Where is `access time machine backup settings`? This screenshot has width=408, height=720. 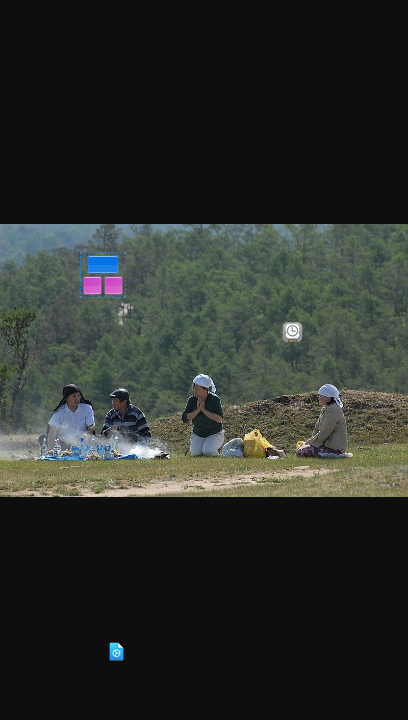 access time machine backup settings is located at coordinates (292, 332).